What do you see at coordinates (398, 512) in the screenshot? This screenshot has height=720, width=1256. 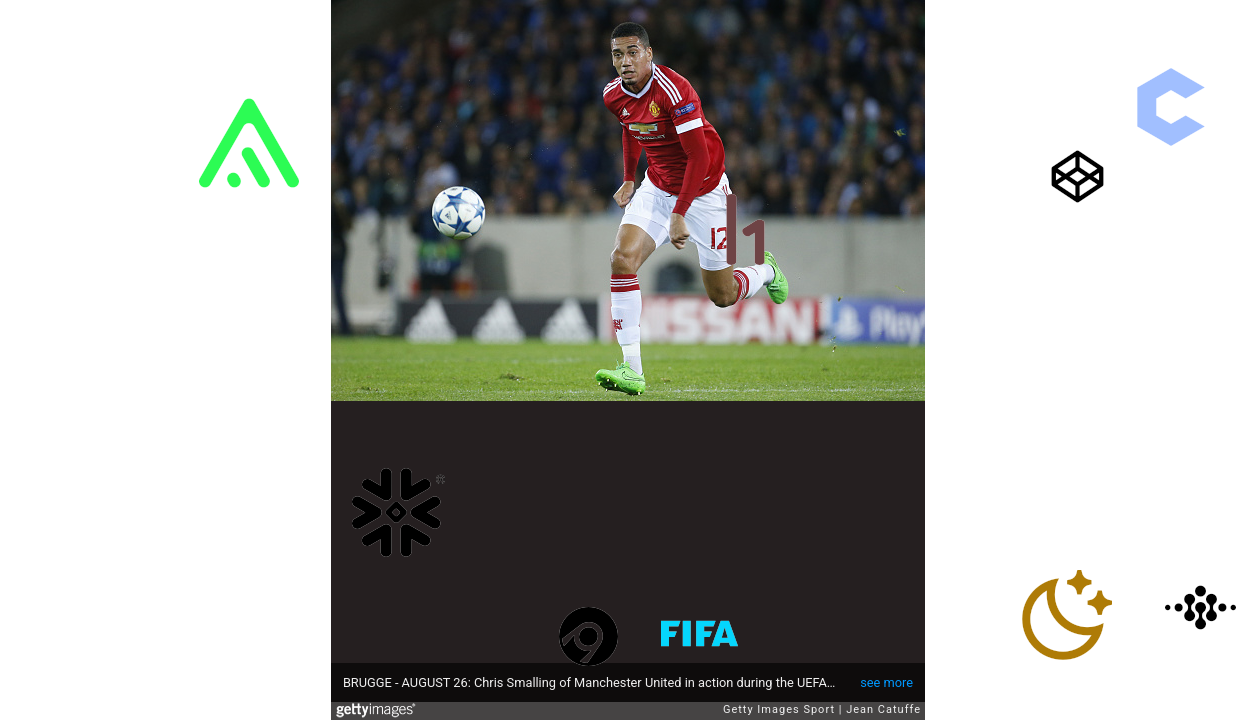 I see `snowflake data cloud platform logo` at bounding box center [398, 512].